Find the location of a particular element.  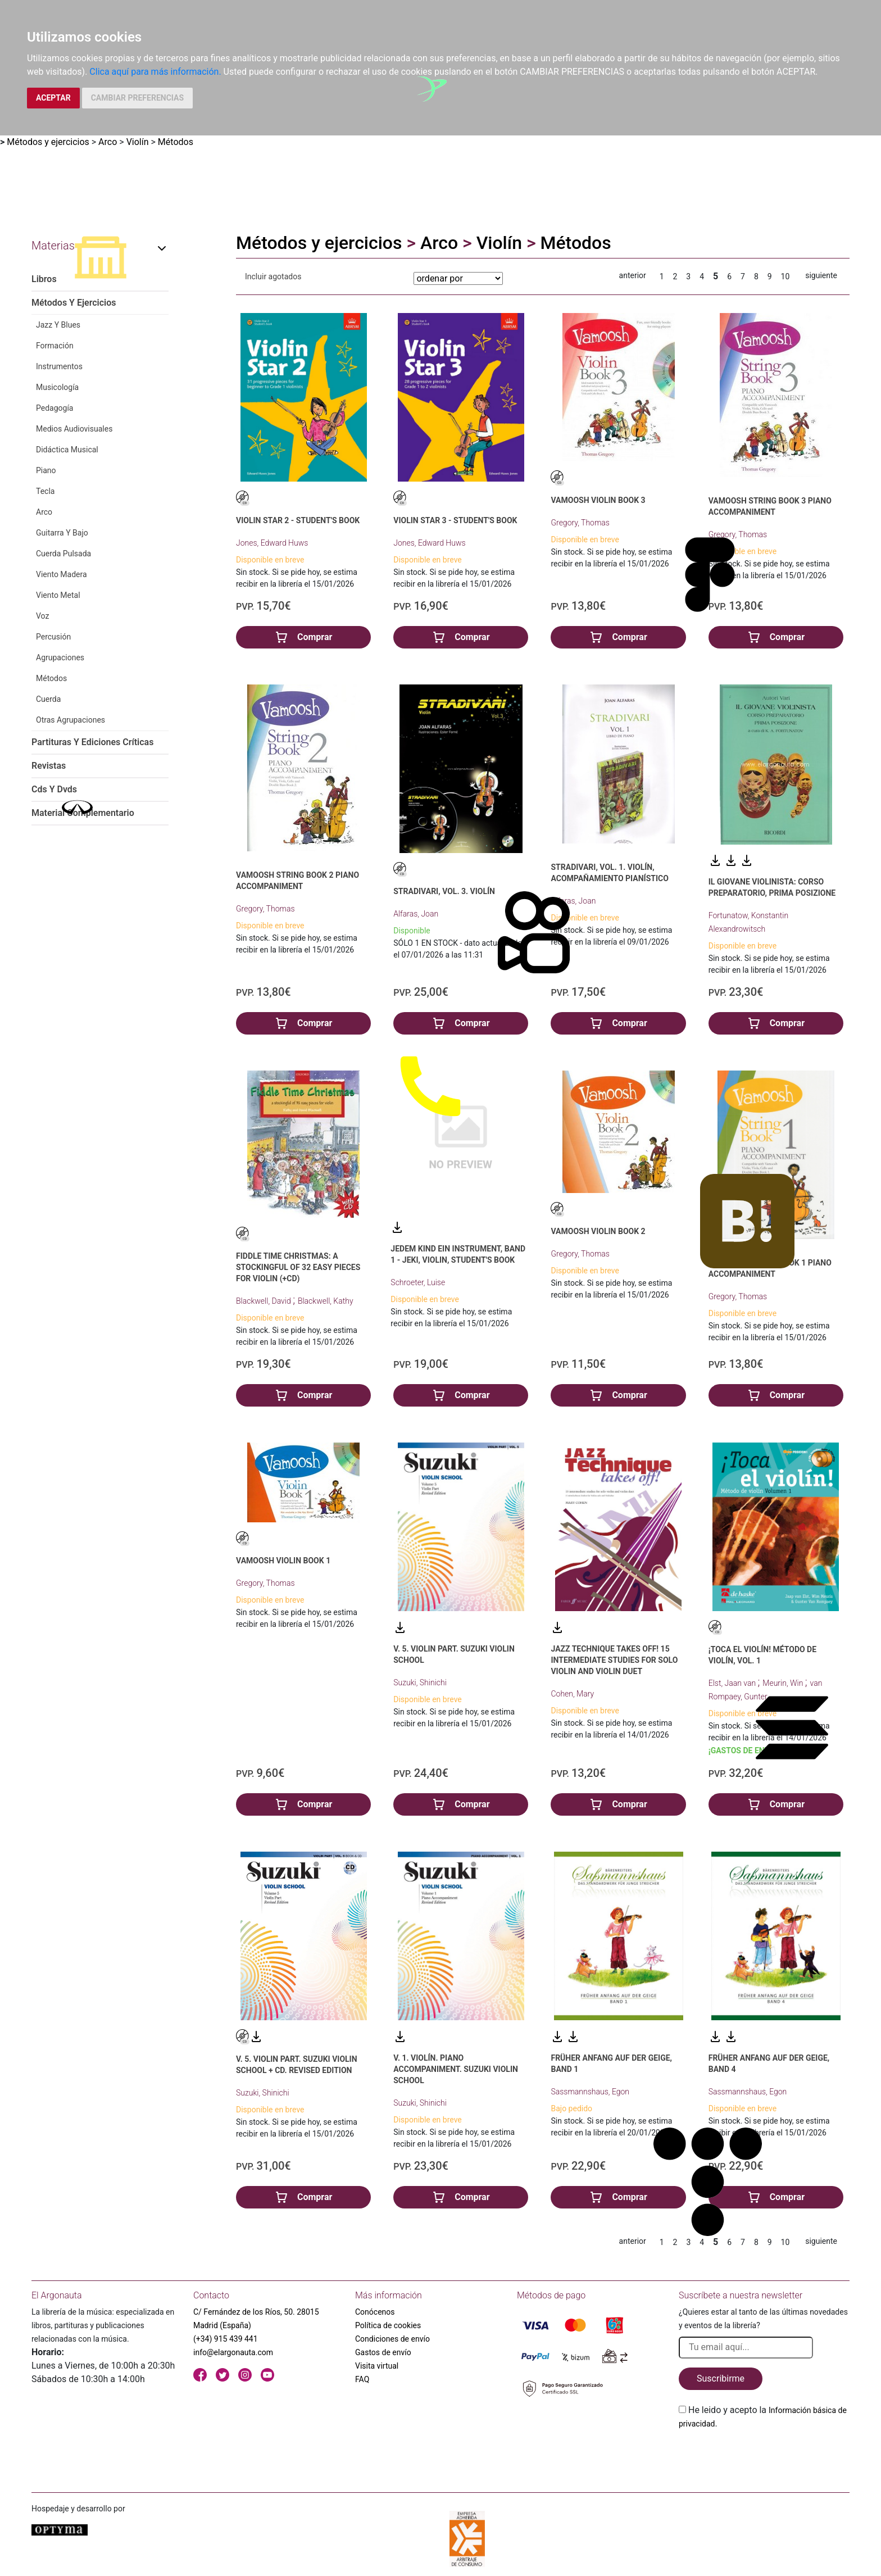

telefonica brand logo is located at coordinates (707, 2182).